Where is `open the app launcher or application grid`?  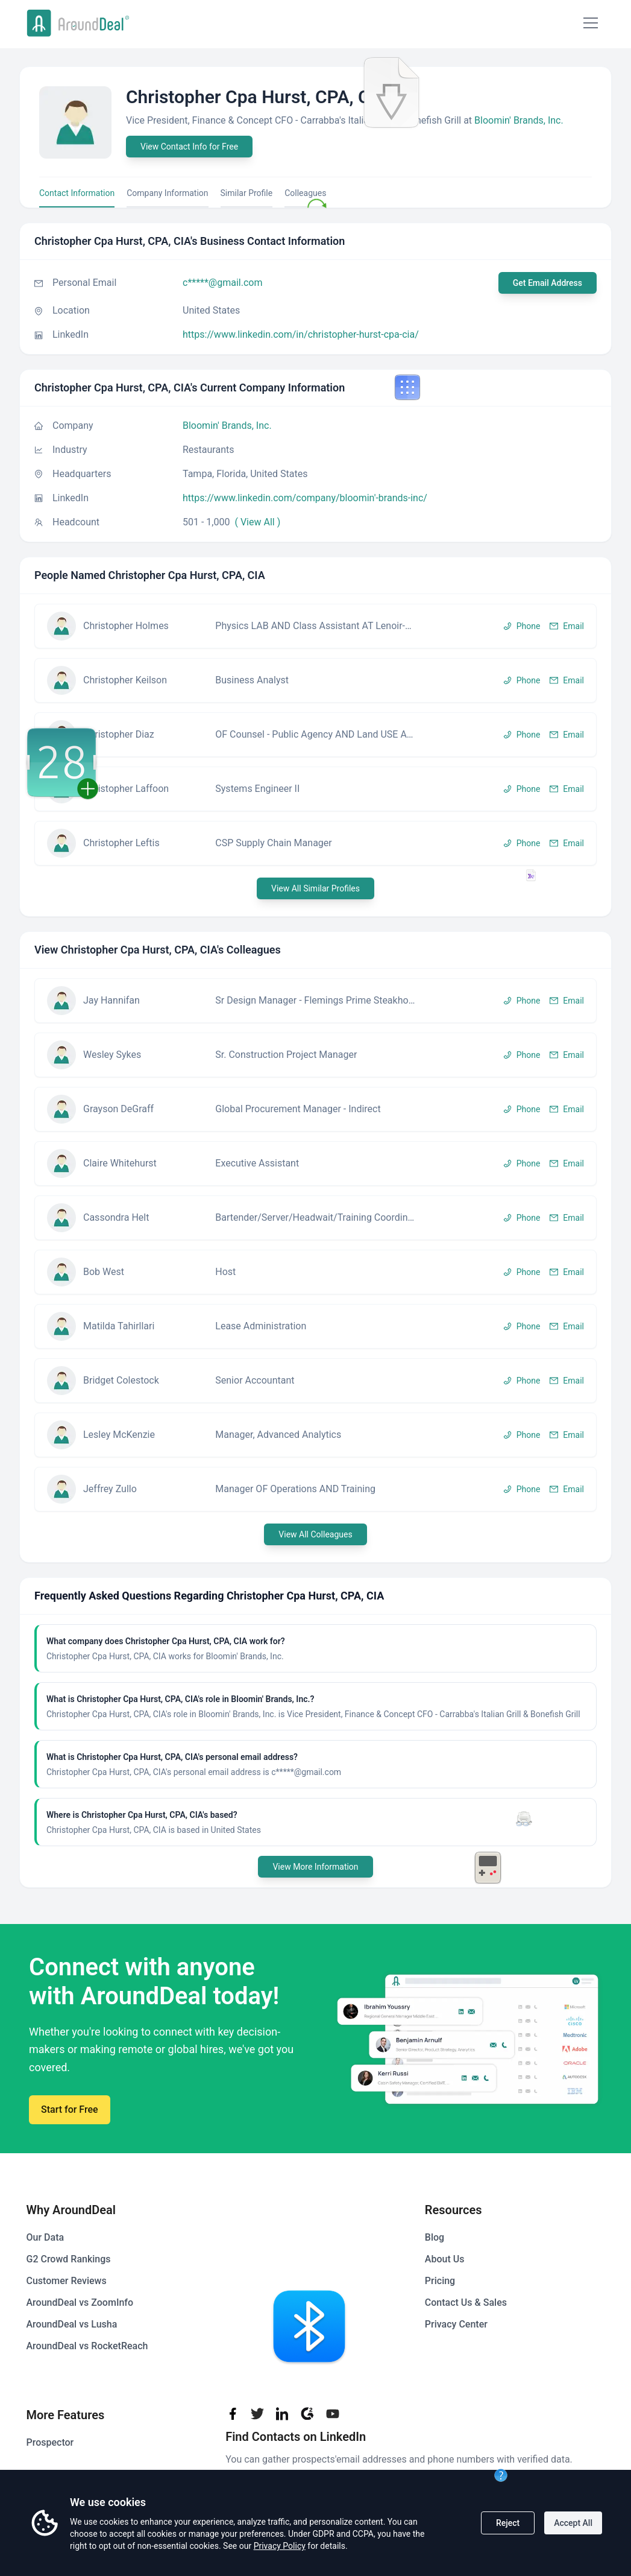
open the app launcher or application grid is located at coordinates (407, 387).